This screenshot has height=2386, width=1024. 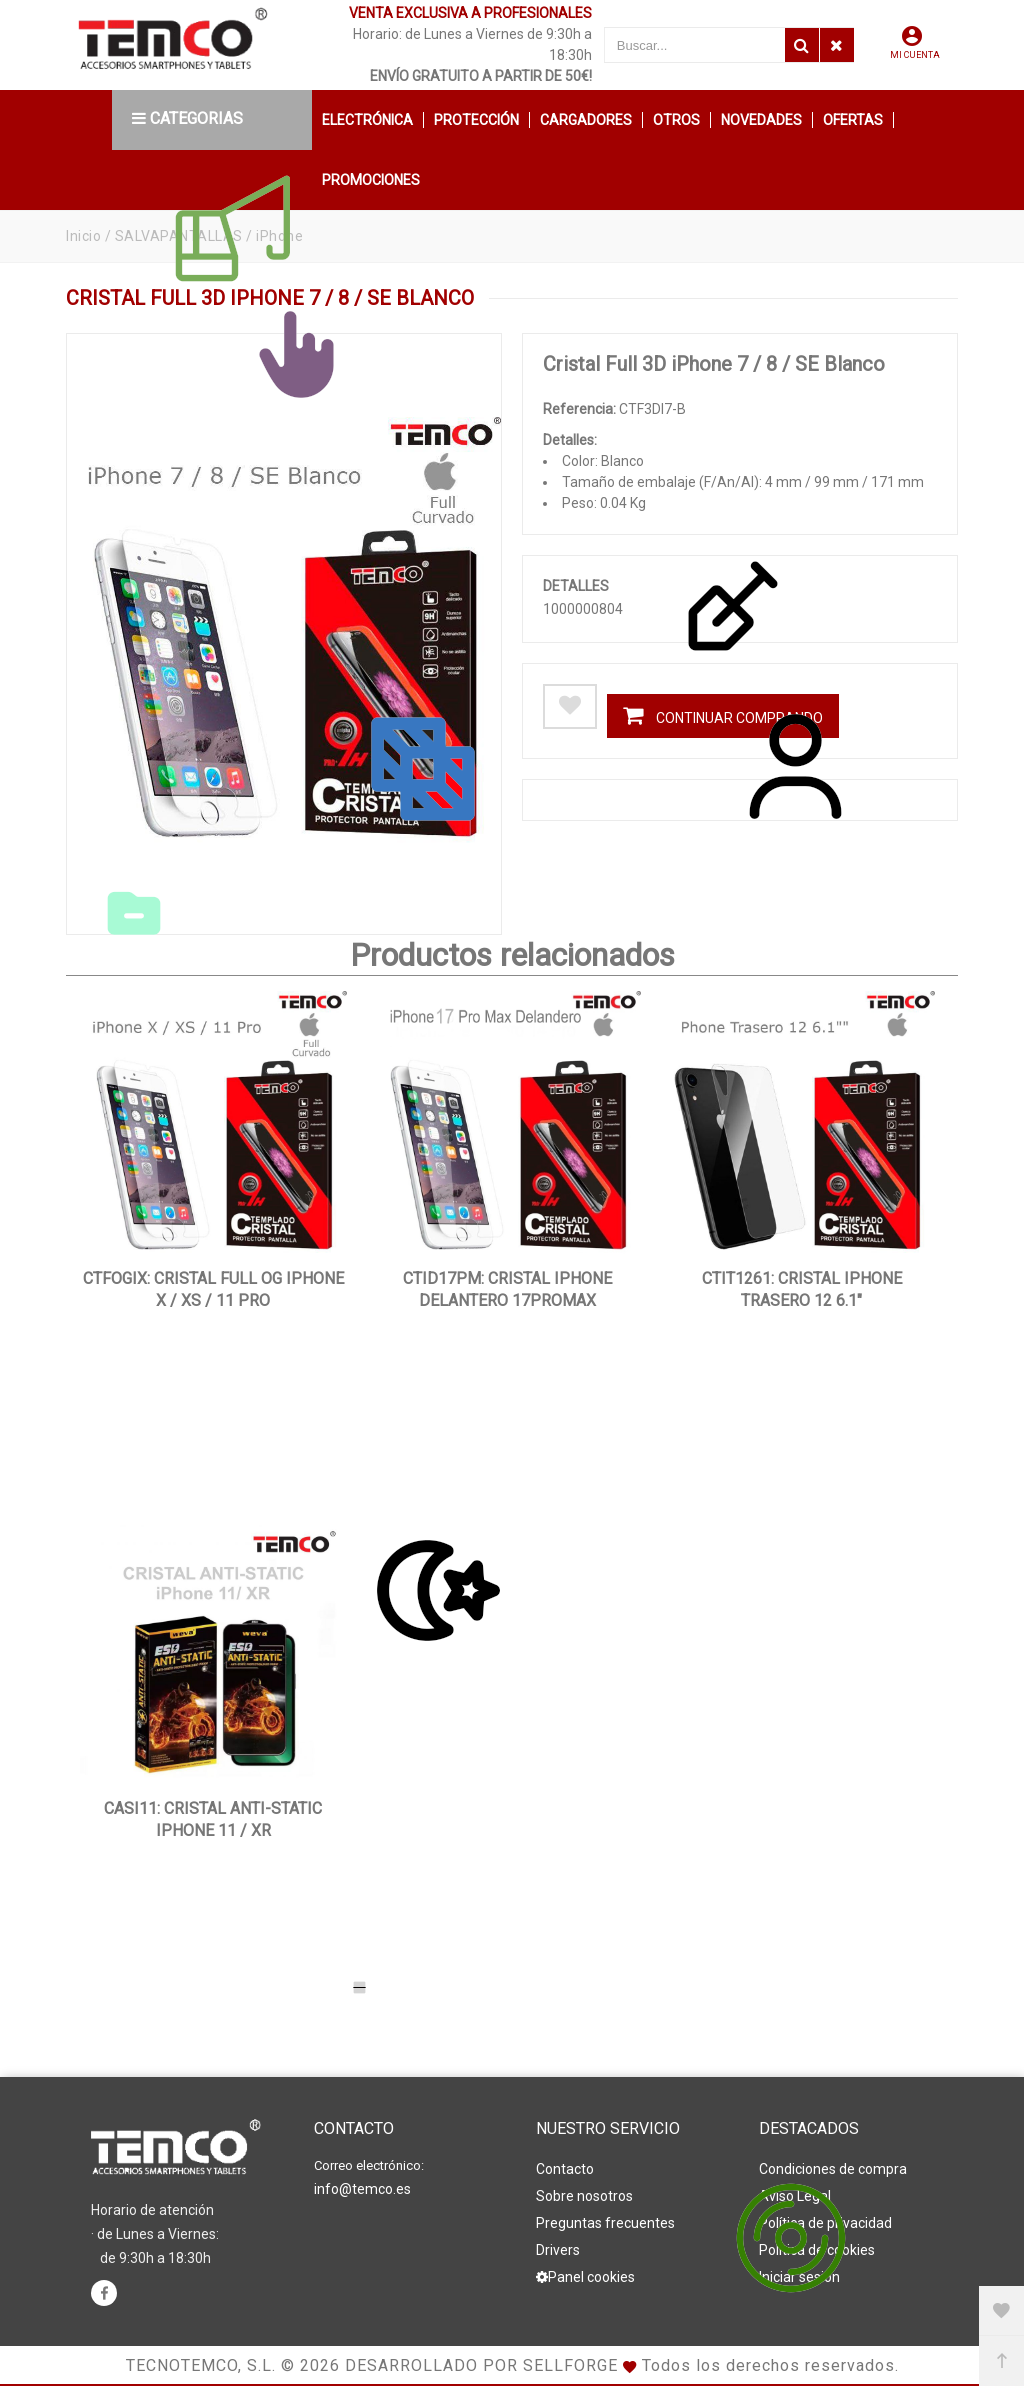 I want to click on tap or click to interact, so click(x=296, y=354).